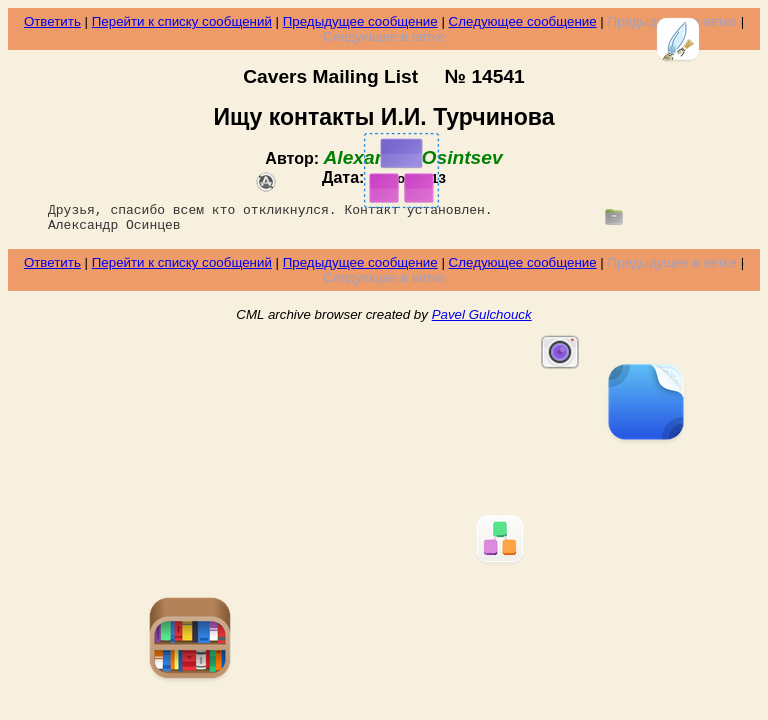 This screenshot has width=768, height=720. I want to click on open GTK Node Editor application, so click(500, 539).